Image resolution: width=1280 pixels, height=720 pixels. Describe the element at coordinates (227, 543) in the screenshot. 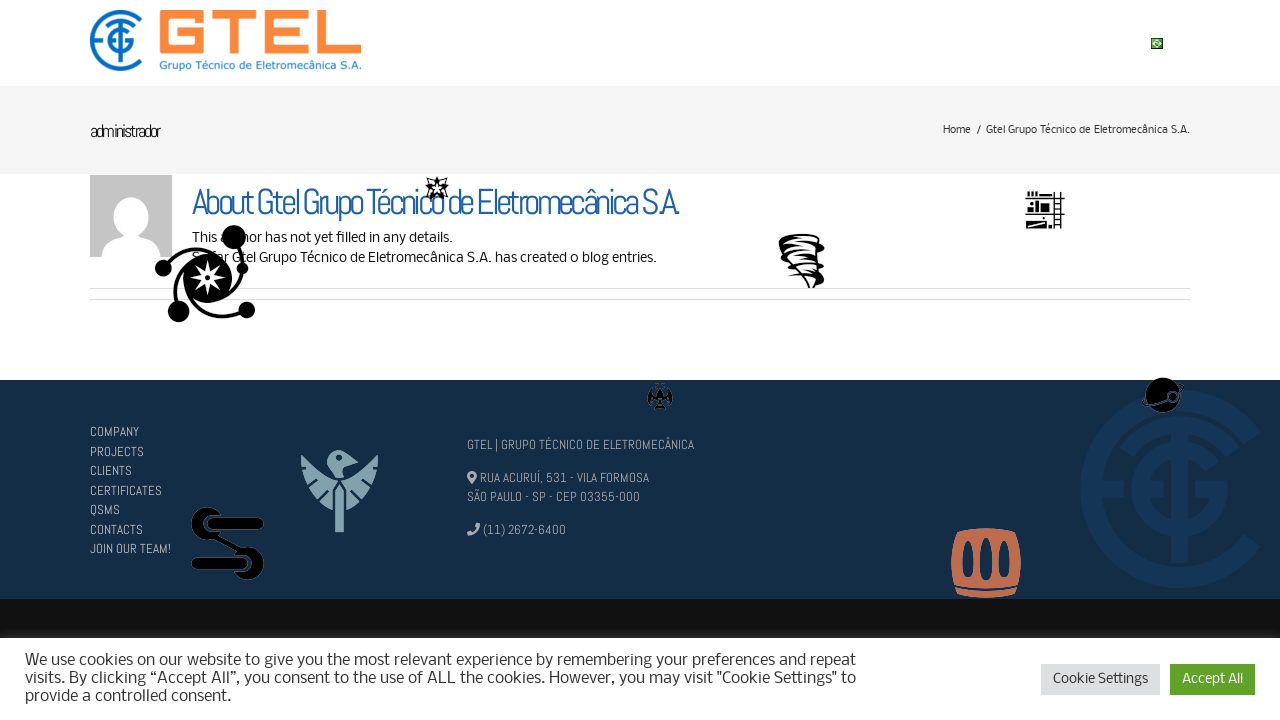

I see `connect or link two items together` at that location.